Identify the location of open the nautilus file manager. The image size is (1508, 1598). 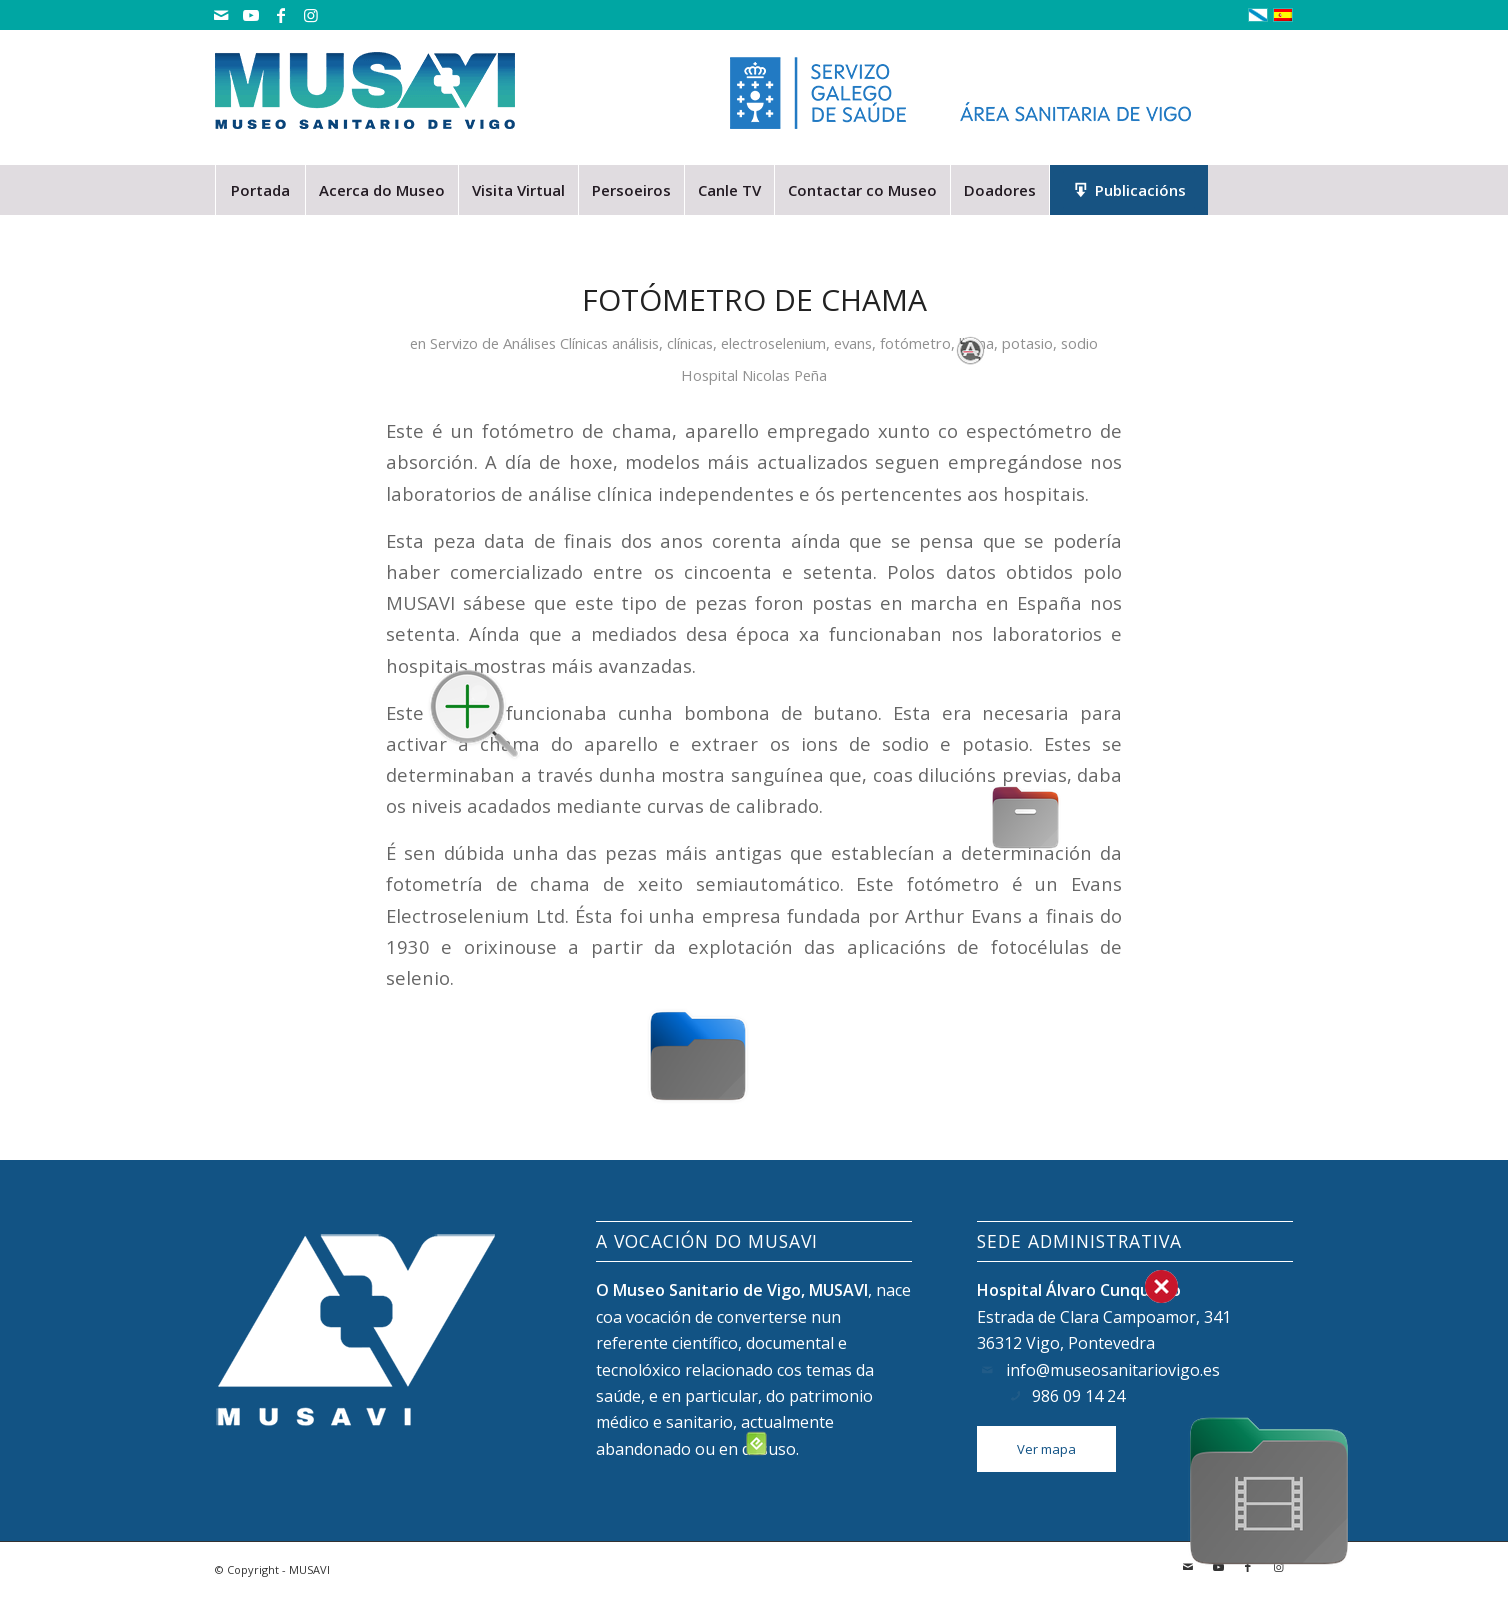
(1025, 817).